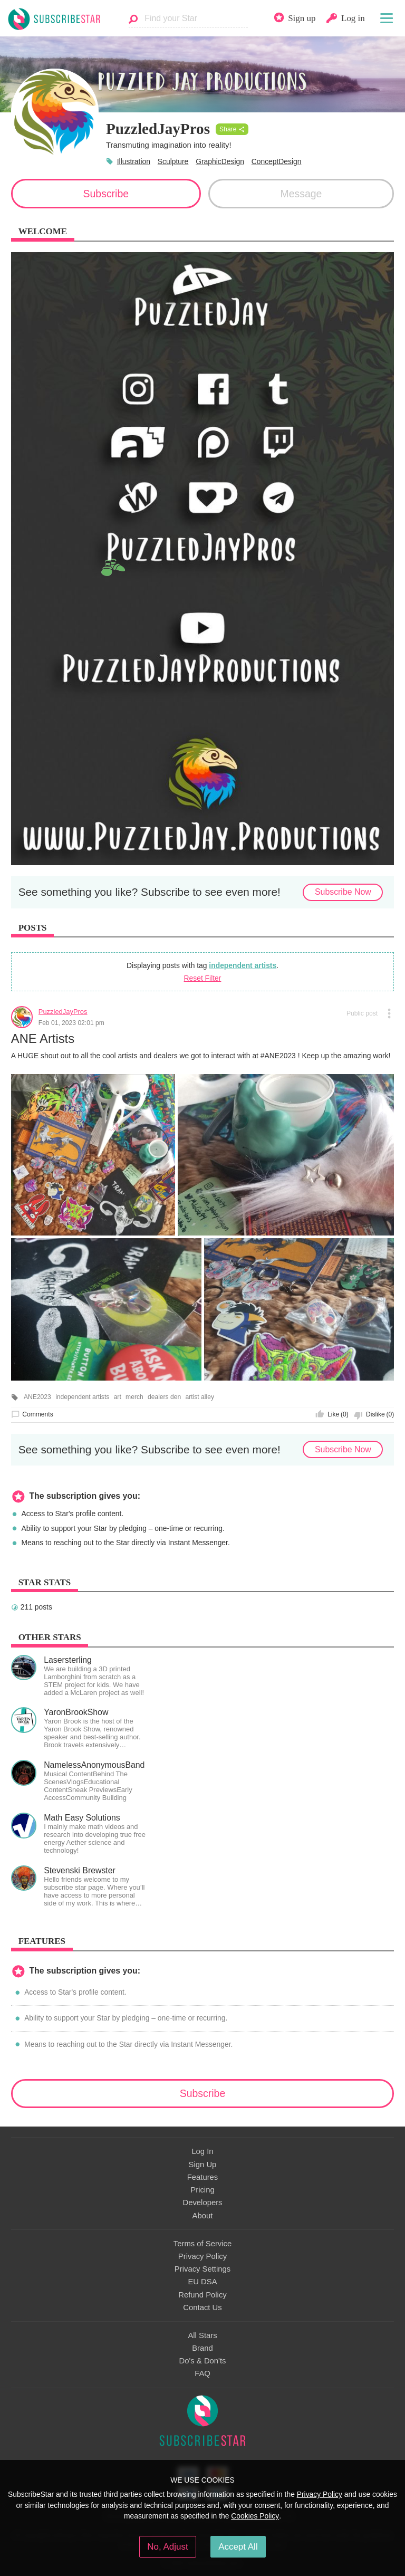 Image resolution: width=405 pixels, height=2576 pixels. I want to click on sonic the hedgehog character or game reference, so click(113, 567).